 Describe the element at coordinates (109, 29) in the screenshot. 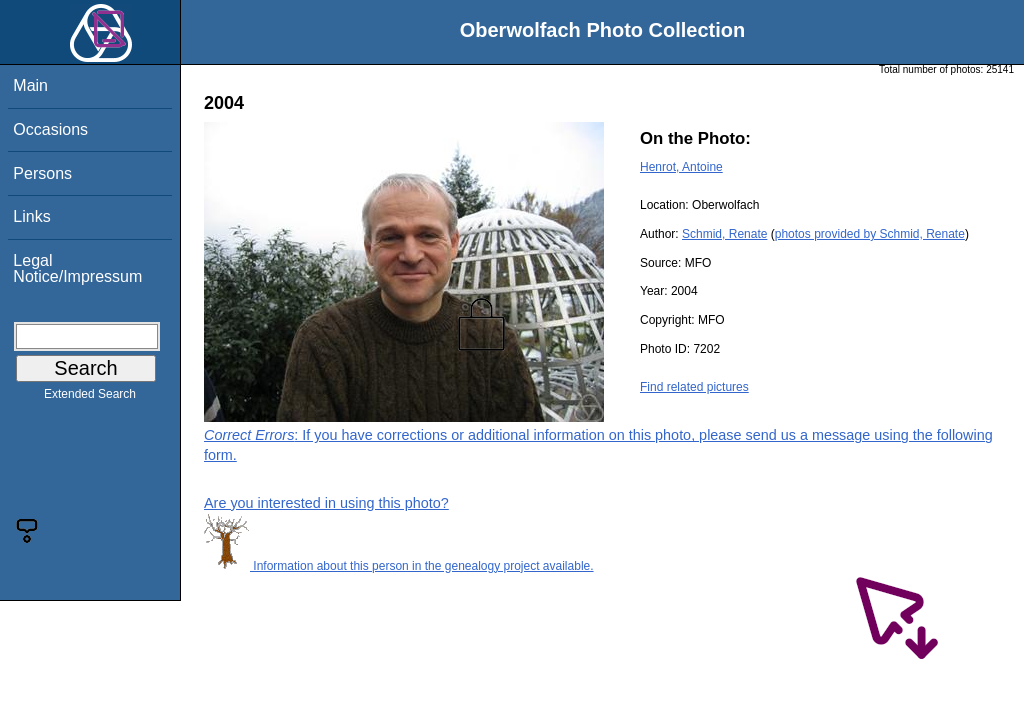

I see `ipad device is disabled or unavailable` at that location.